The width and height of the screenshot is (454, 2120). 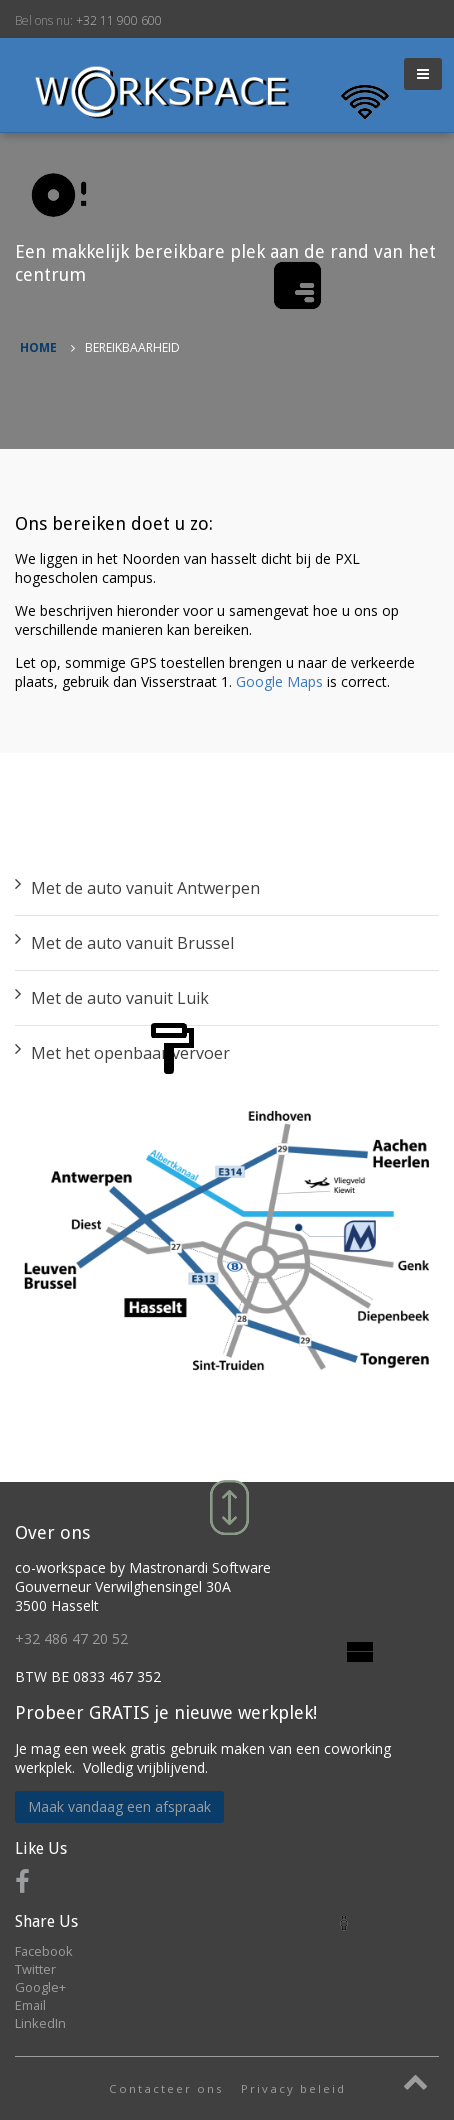 I want to click on indicates wireless network connection status, so click(x=365, y=102).